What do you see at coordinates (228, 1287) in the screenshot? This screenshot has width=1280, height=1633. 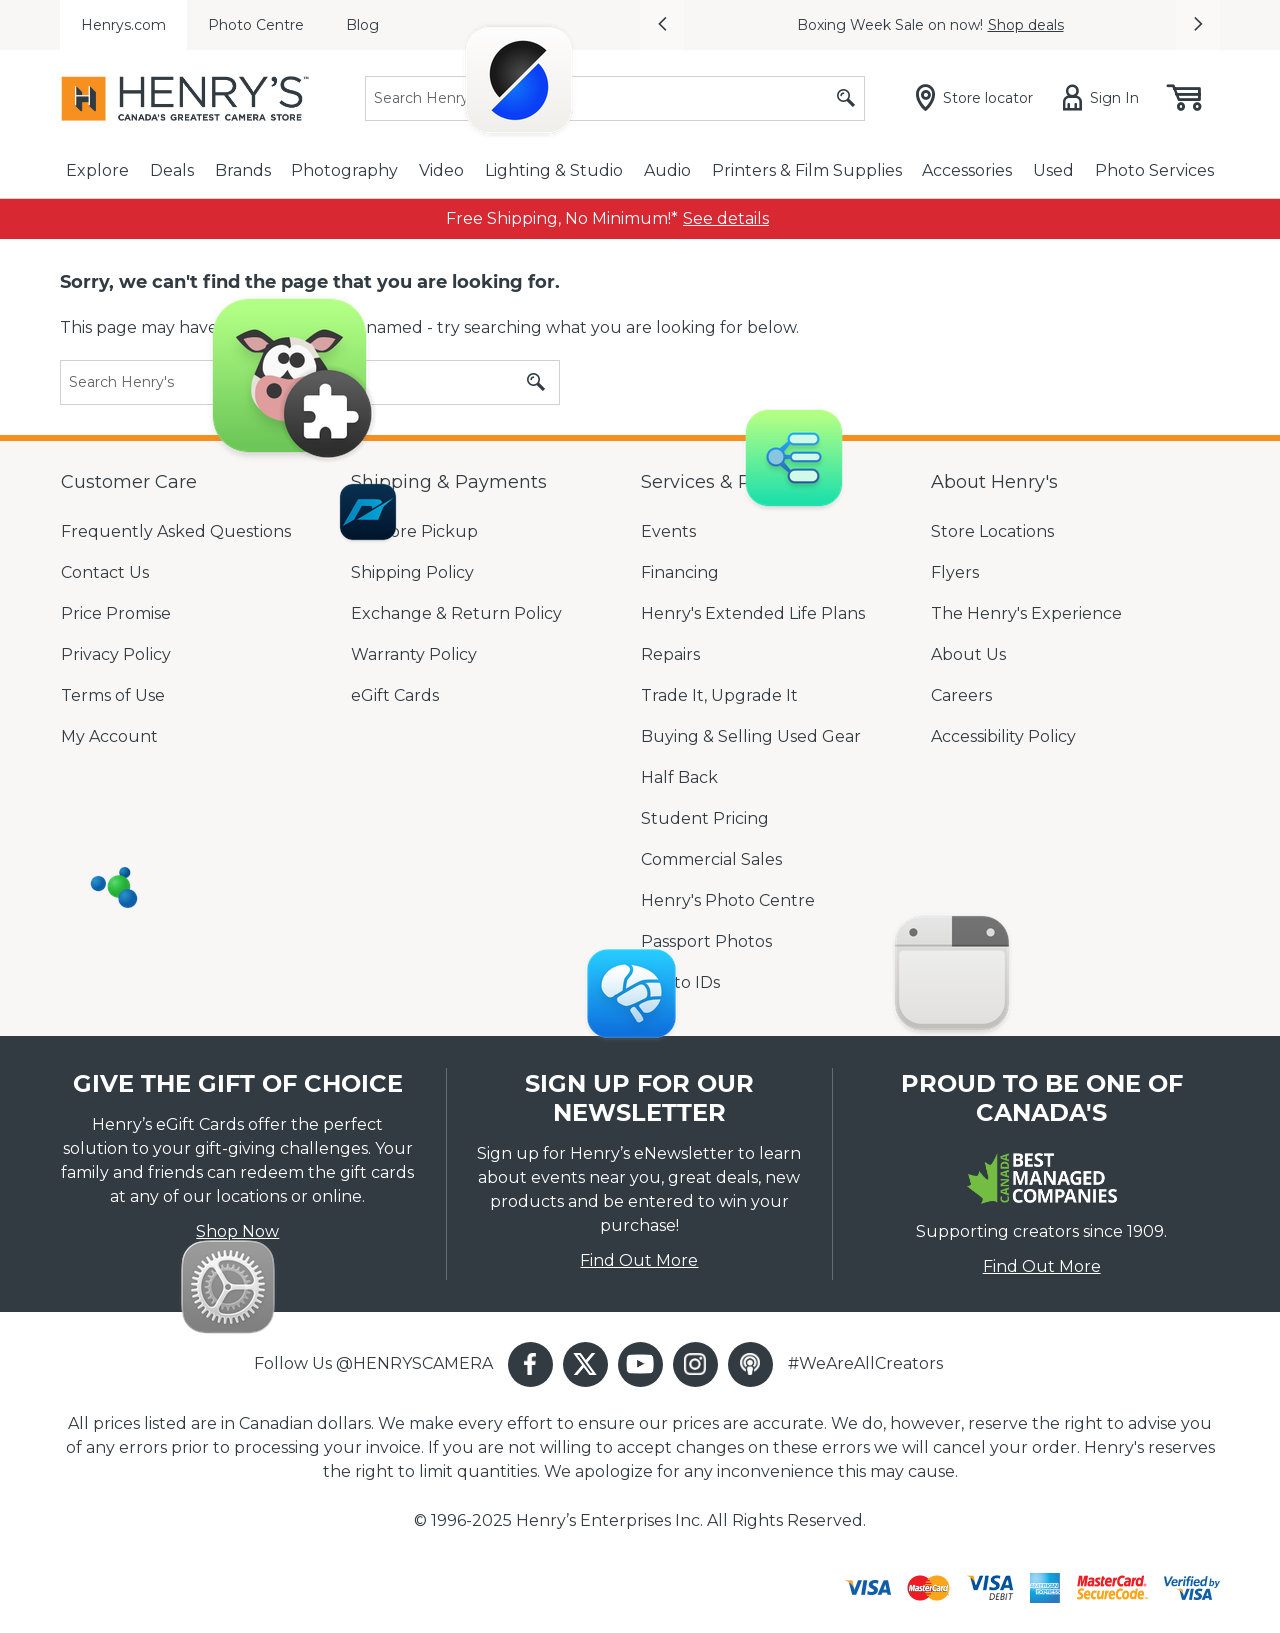 I see `open system settings` at bounding box center [228, 1287].